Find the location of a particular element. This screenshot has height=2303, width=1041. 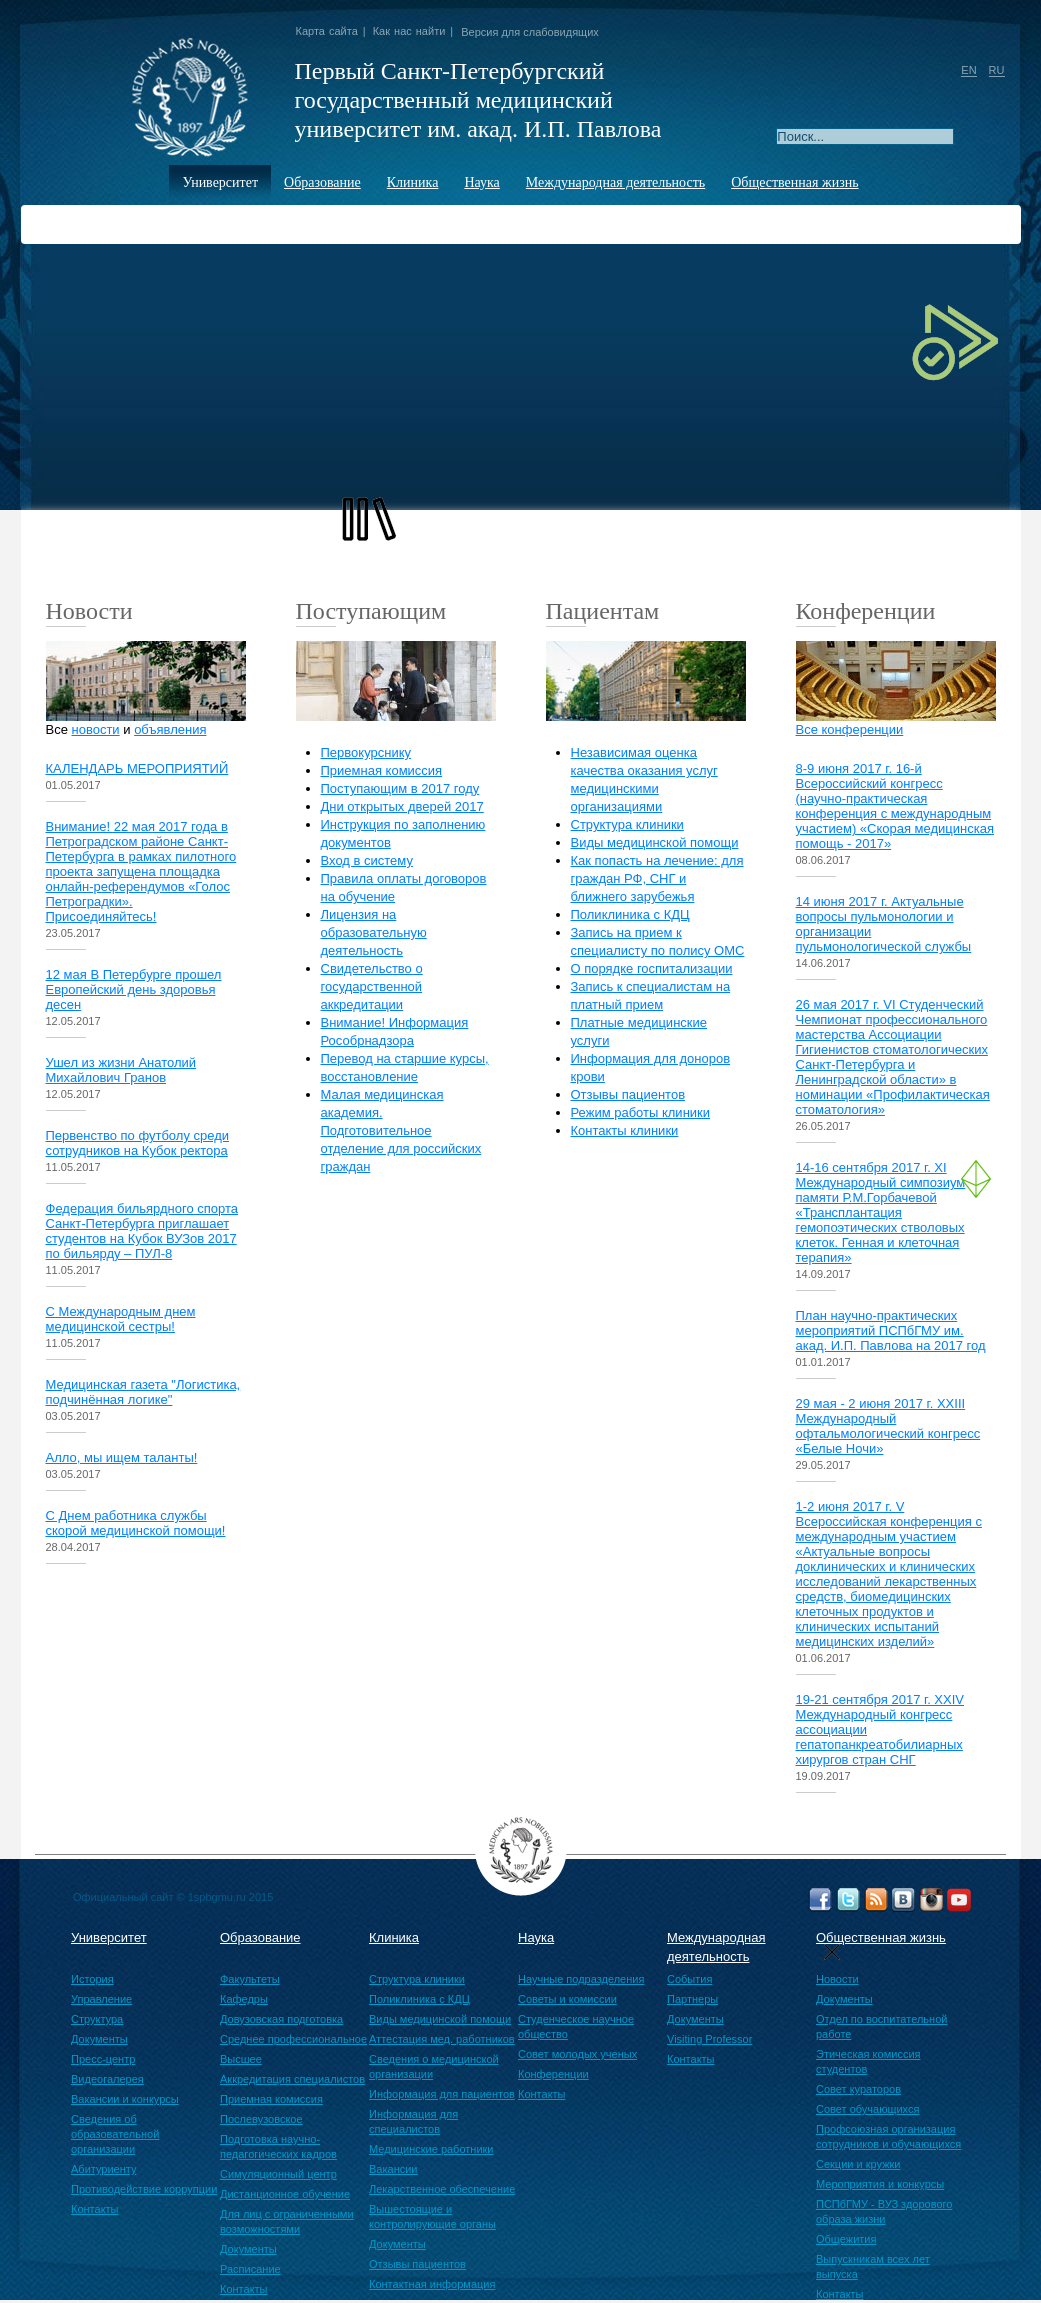

run all tests with code coverage is located at coordinates (956, 338).